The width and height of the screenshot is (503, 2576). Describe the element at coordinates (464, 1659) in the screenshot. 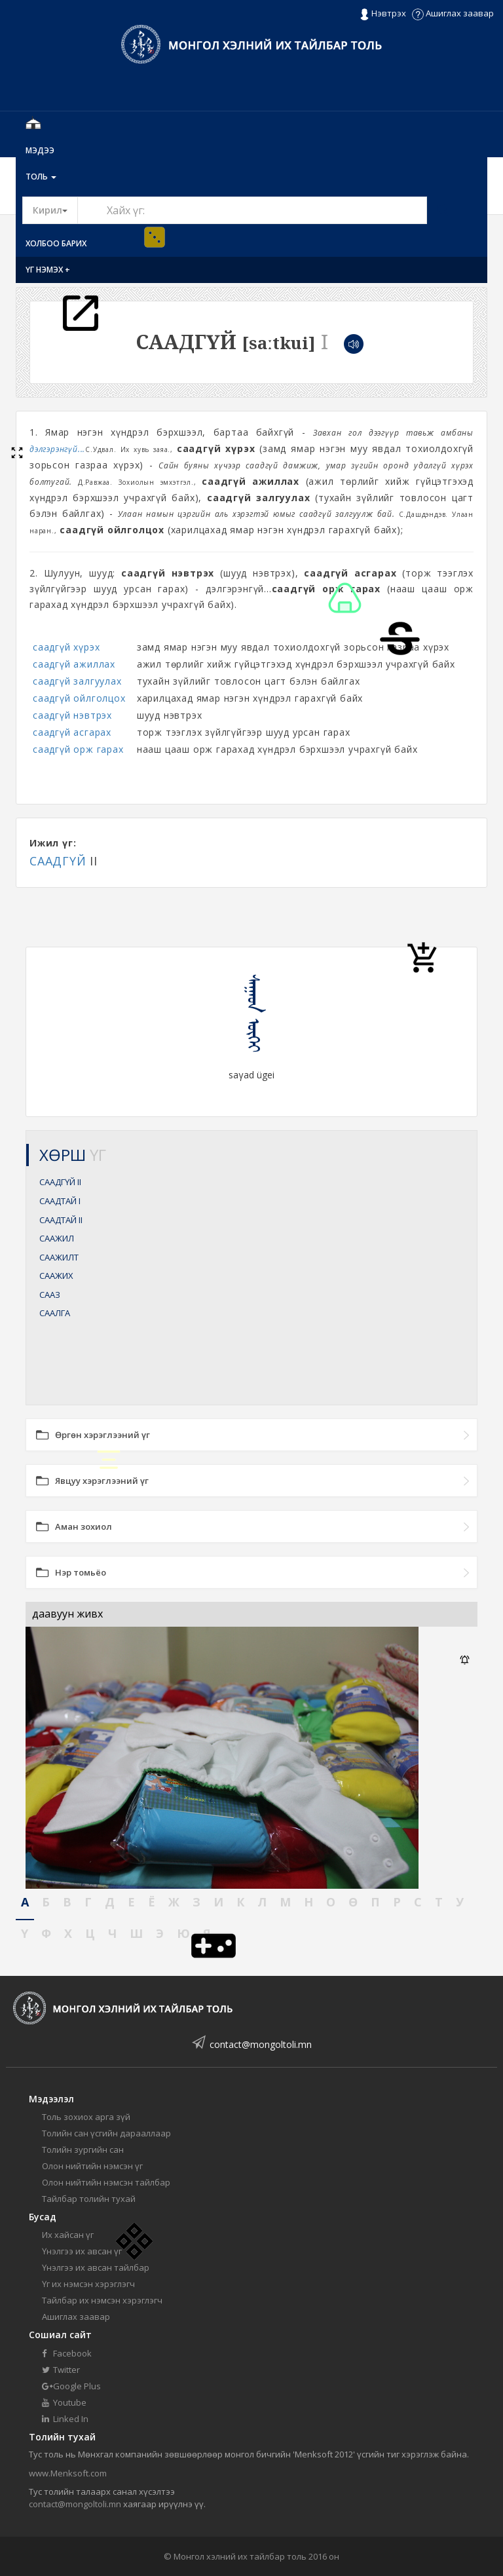

I see `indicates new or active notifications` at that location.